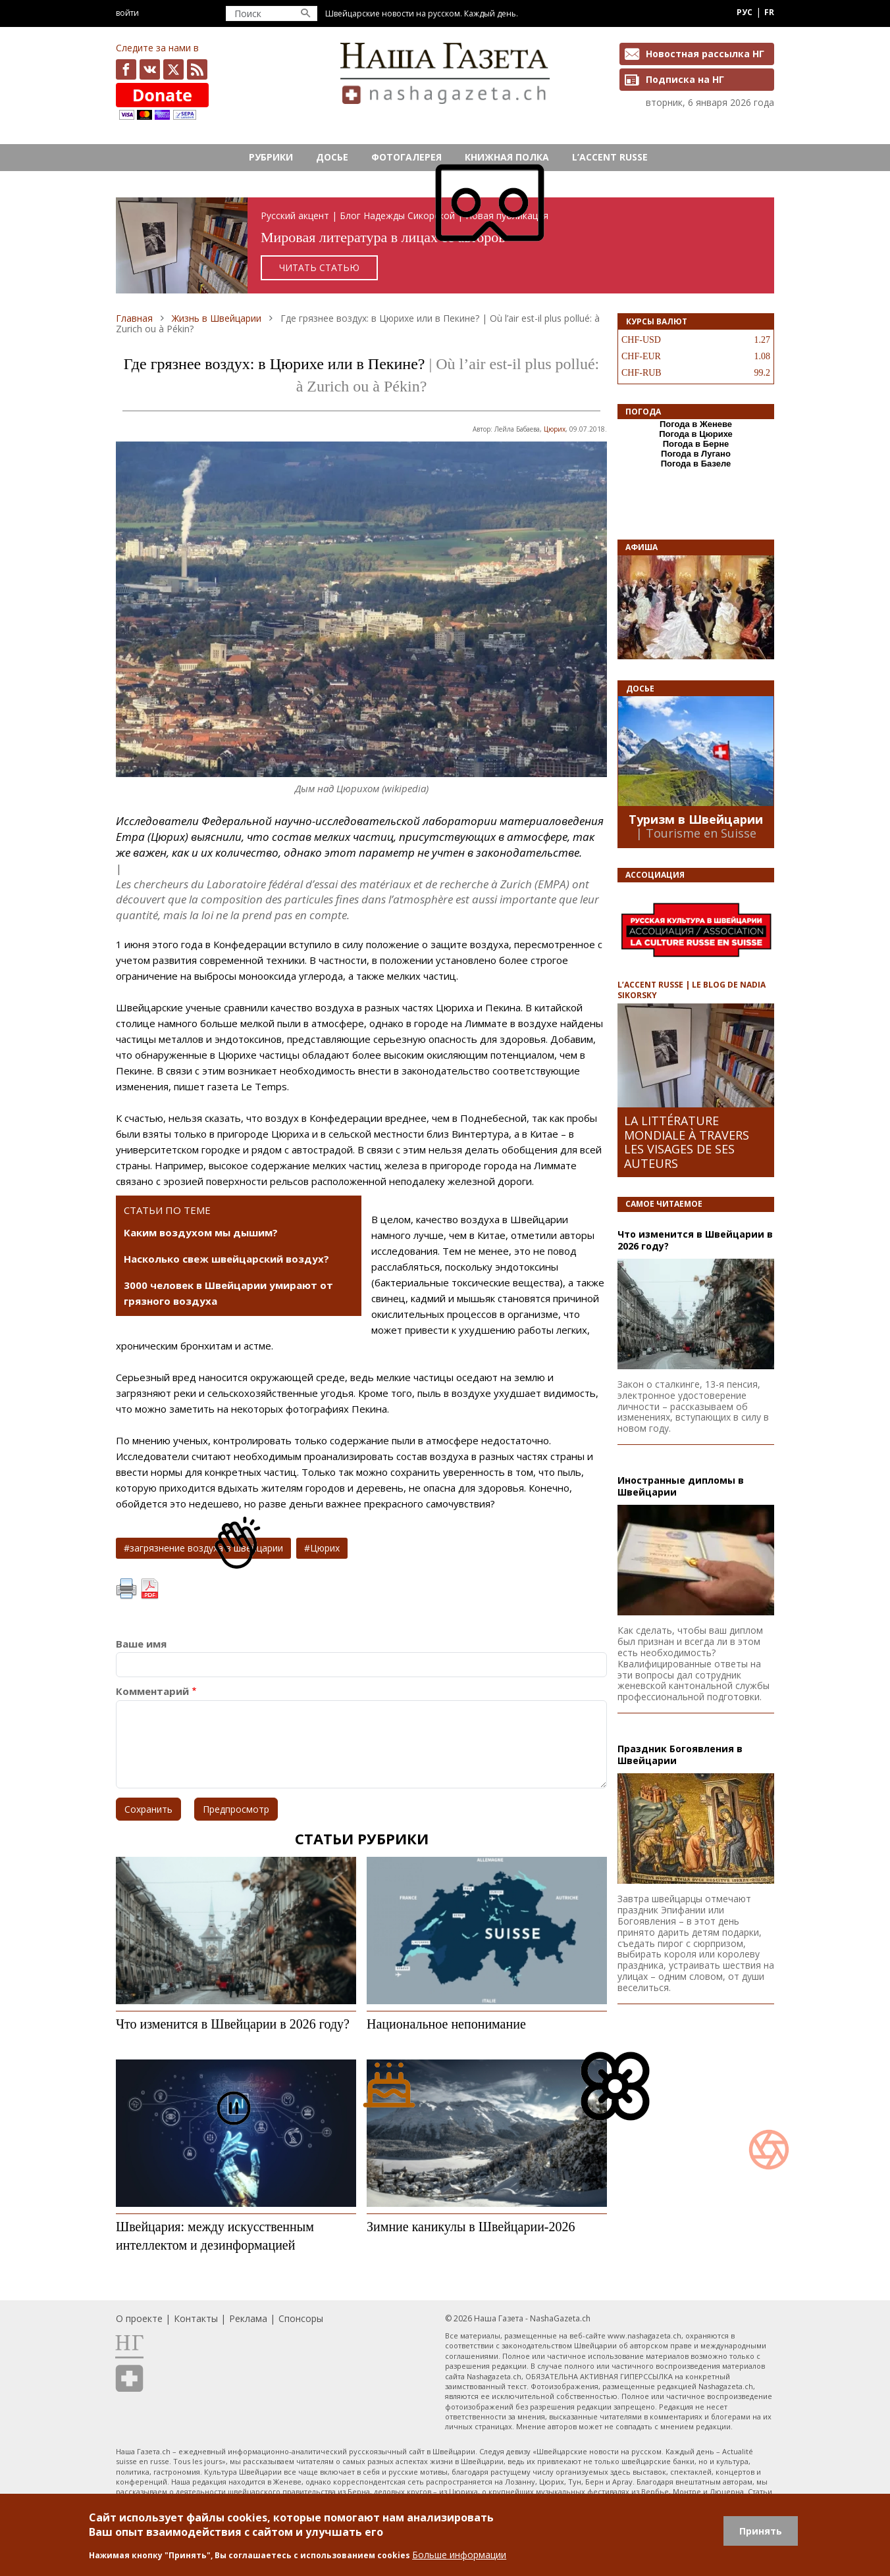 Image resolution: width=890 pixels, height=2576 pixels. Describe the element at coordinates (615, 2086) in the screenshot. I see `access nature or garden-related content` at that location.